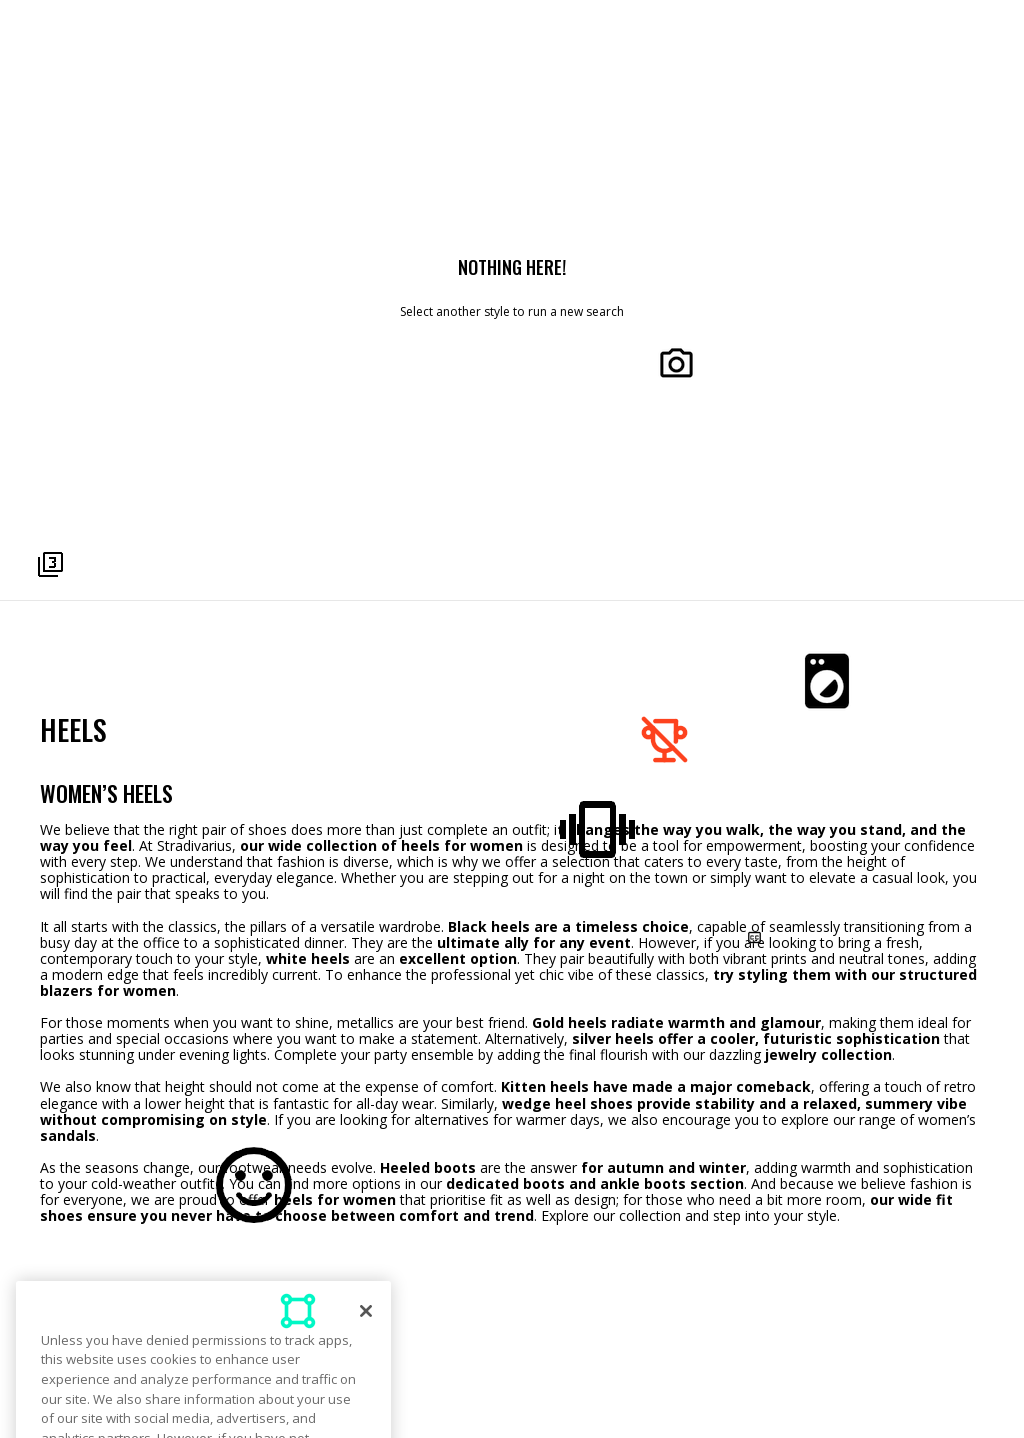 This screenshot has width=1024, height=1438. What do you see at coordinates (754, 937) in the screenshot?
I see `enable closed captions for video content` at bounding box center [754, 937].